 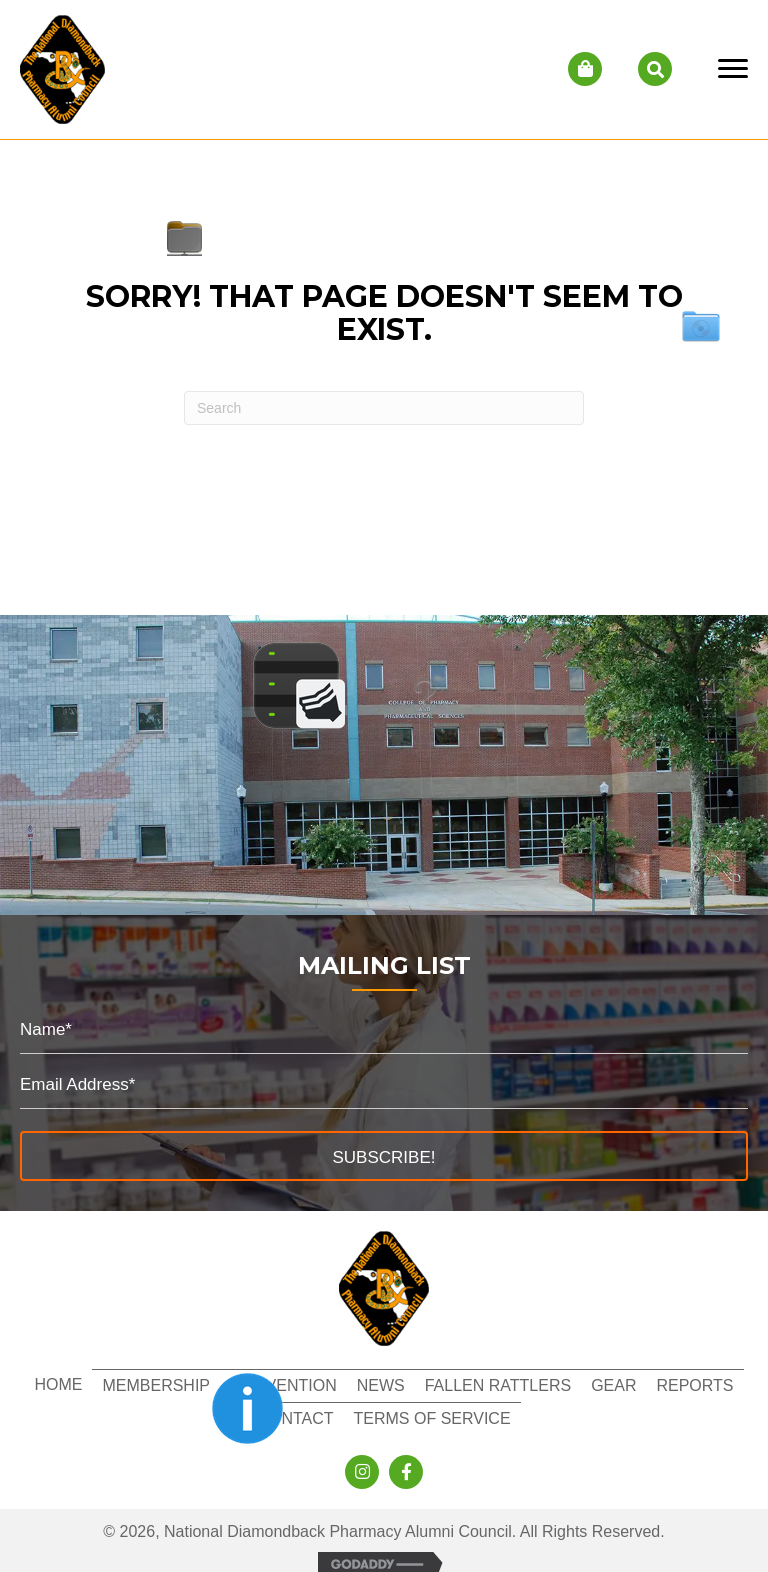 What do you see at coordinates (247, 1408) in the screenshot?
I see `view more information about this item` at bounding box center [247, 1408].